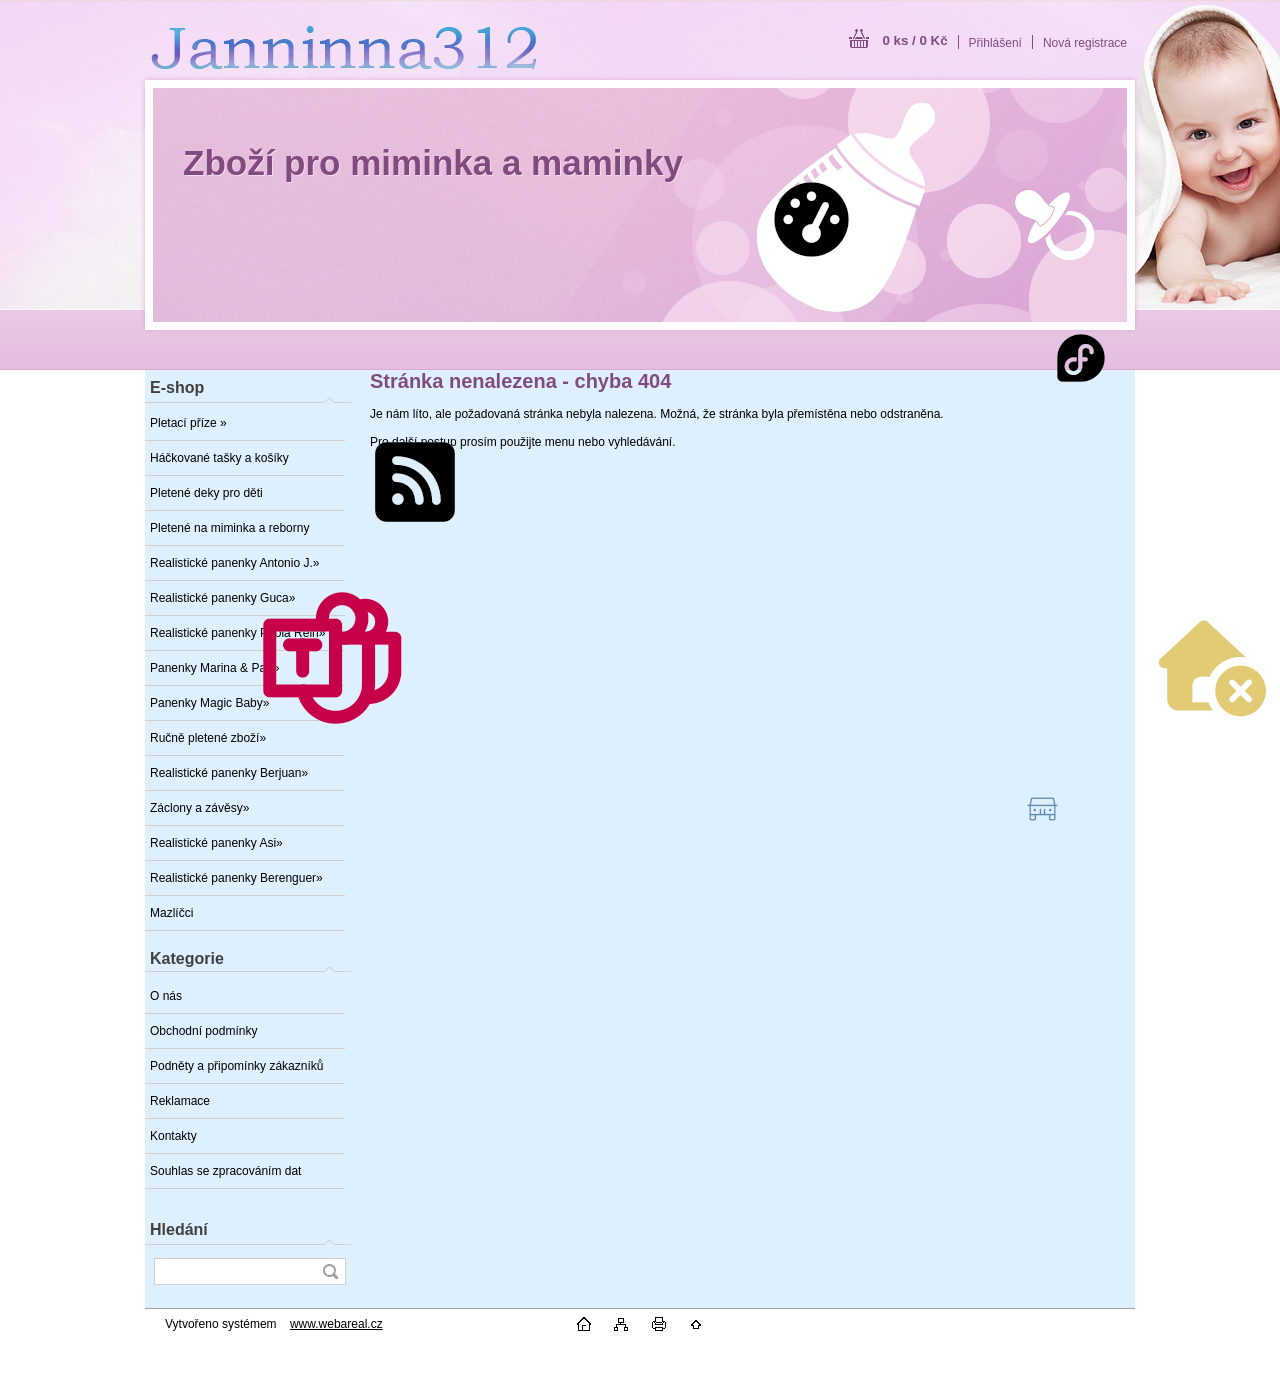 The height and width of the screenshot is (1386, 1280). Describe the element at coordinates (811, 219) in the screenshot. I see `view performance or speed metrics` at that location.